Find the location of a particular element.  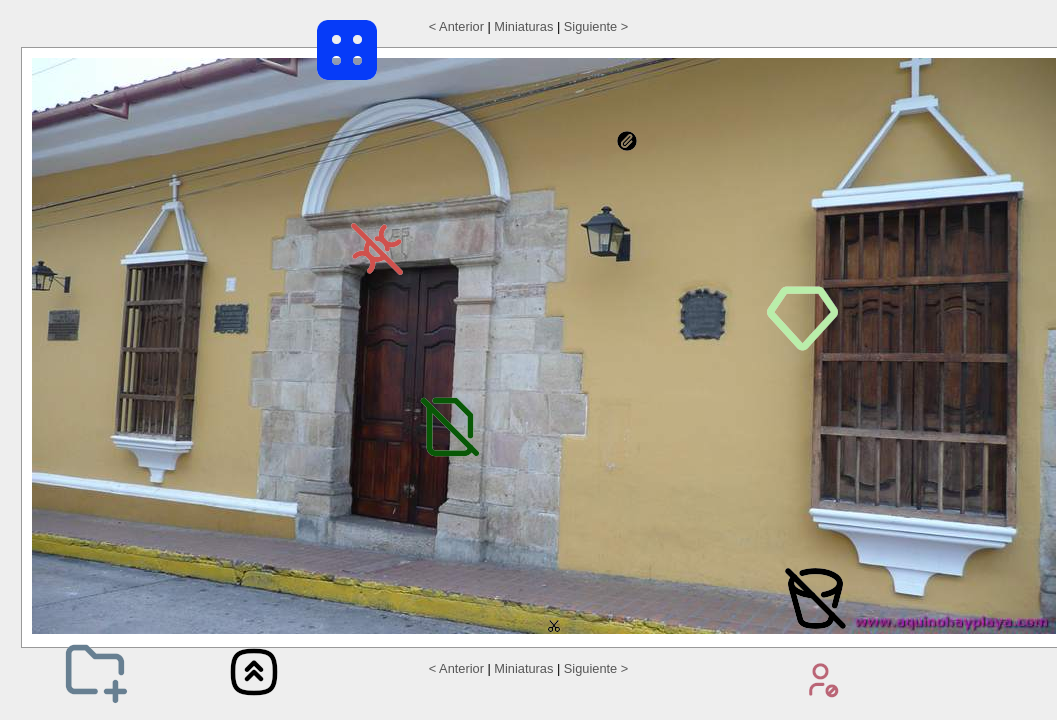

cut selected text or content is located at coordinates (554, 626).